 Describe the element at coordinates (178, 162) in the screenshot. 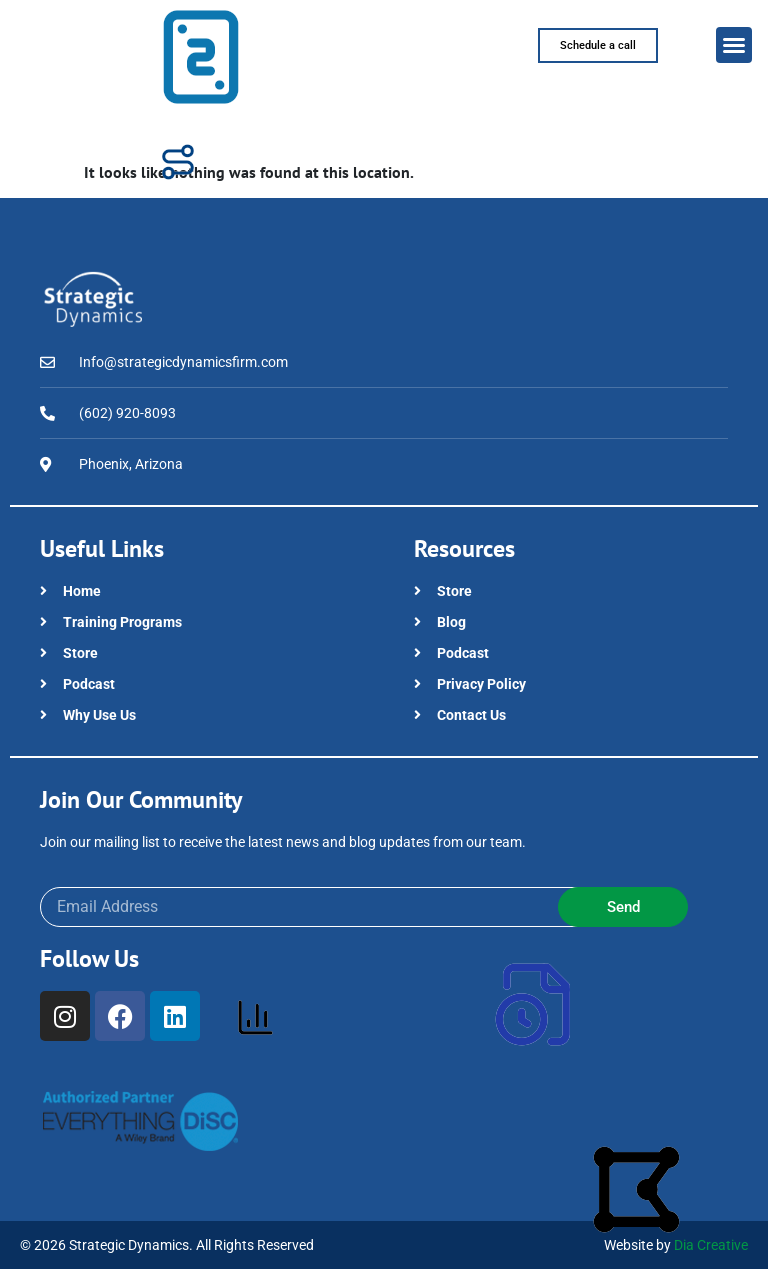

I see `view directions or navigation route` at that location.